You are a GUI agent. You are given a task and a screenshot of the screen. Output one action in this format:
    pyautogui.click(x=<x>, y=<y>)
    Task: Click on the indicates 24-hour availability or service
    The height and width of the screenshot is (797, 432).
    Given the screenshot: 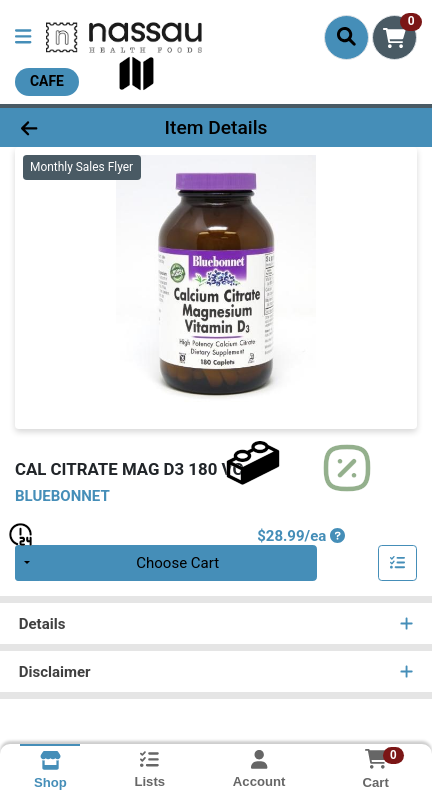 What is the action you would take?
    pyautogui.click(x=20, y=534)
    